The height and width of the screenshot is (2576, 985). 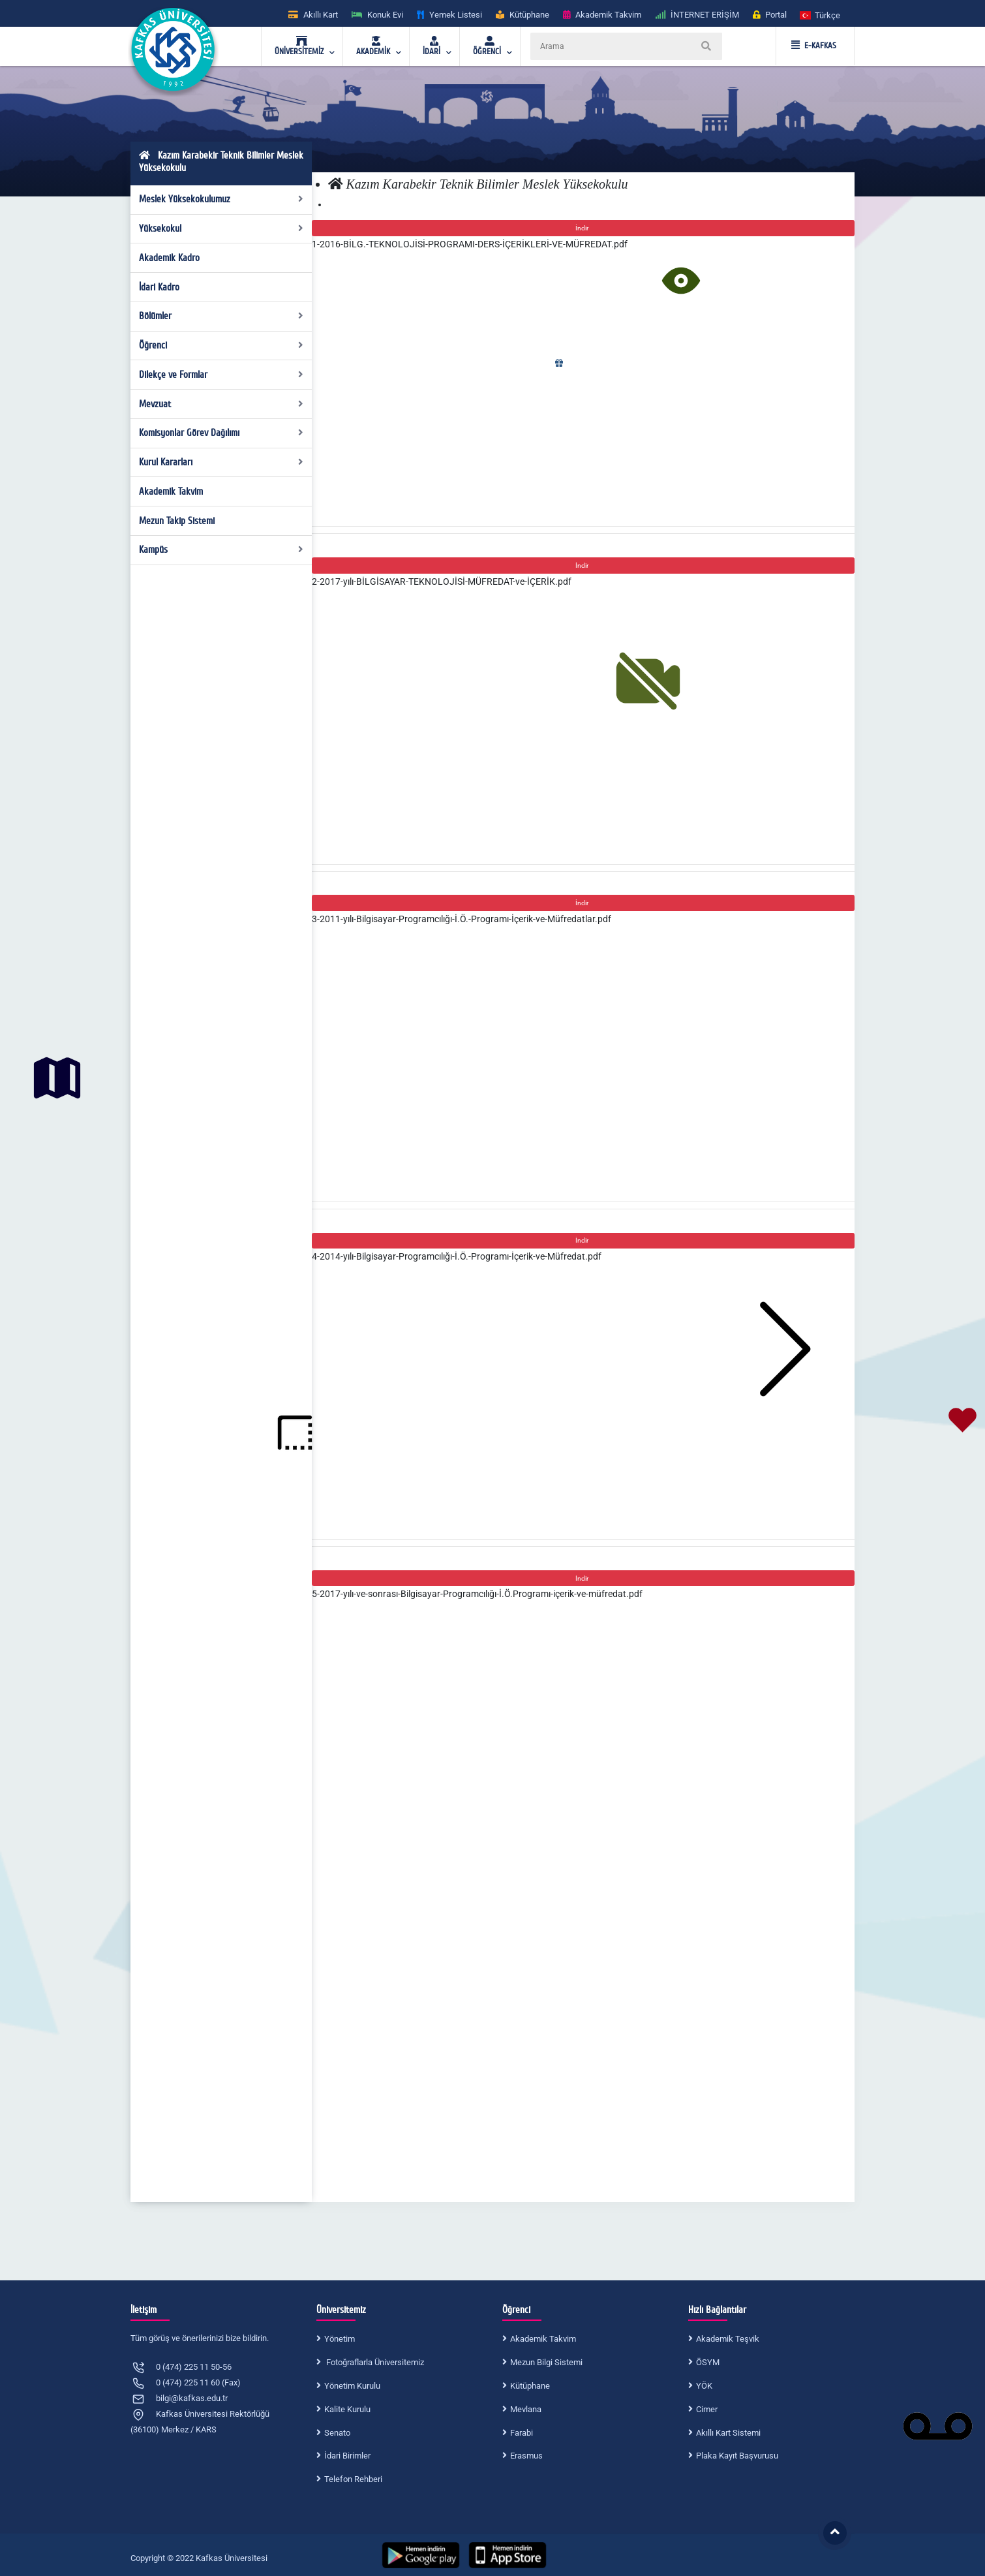 What do you see at coordinates (681, 281) in the screenshot?
I see `view or preview content` at bounding box center [681, 281].